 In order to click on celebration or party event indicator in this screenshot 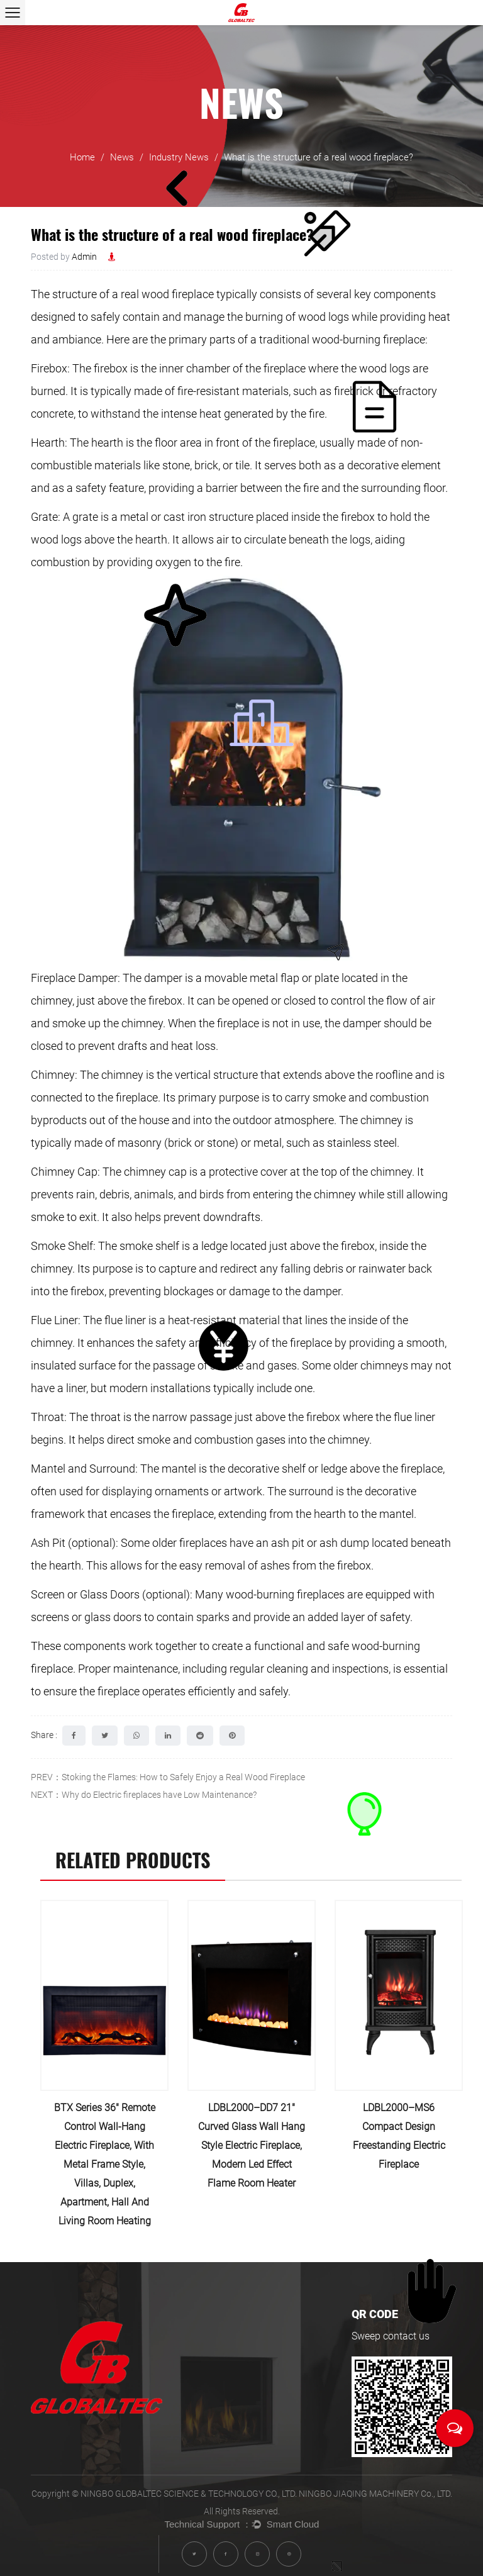, I will do `click(364, 1814)`.